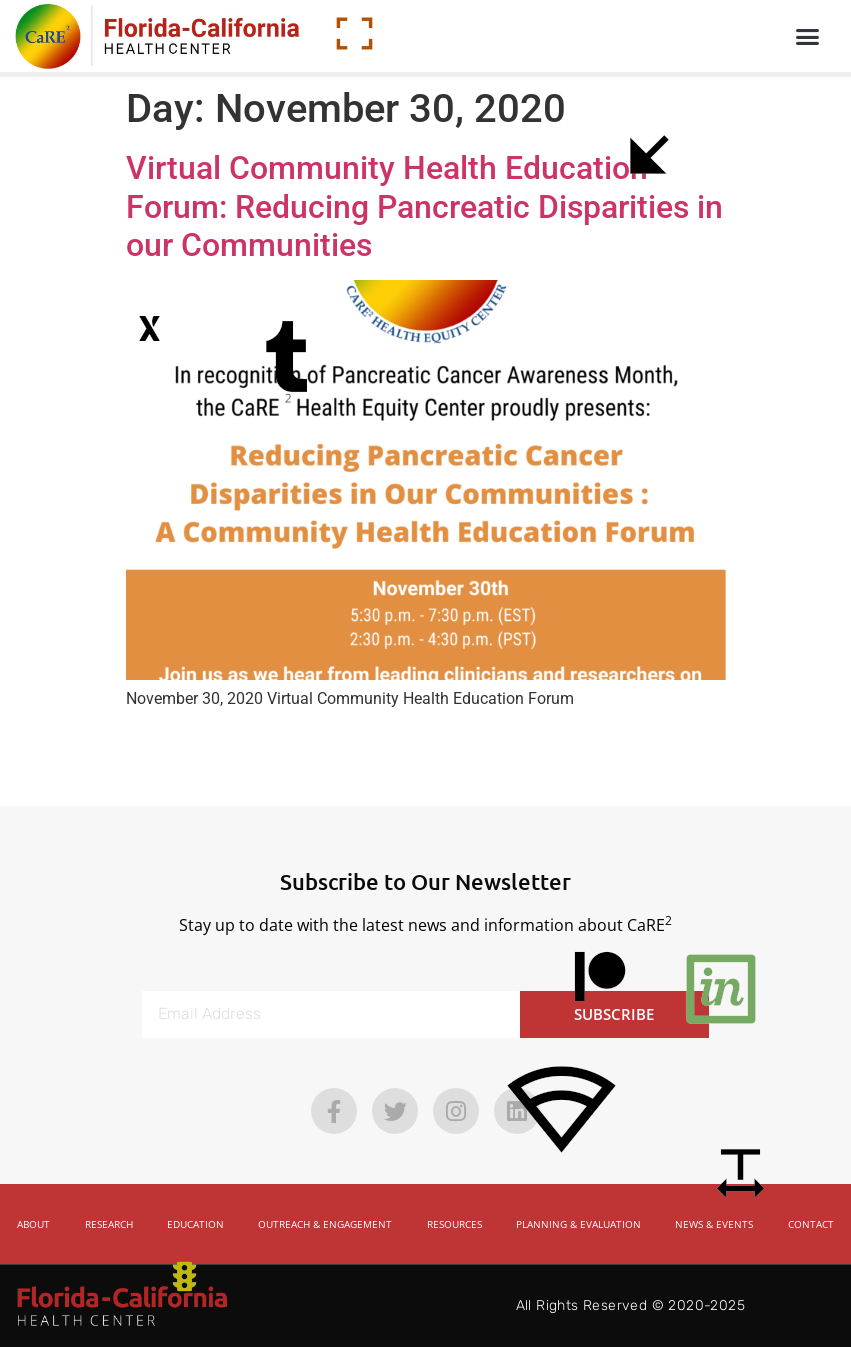 The width and height of the screenshot is (851, 1347). Describe the element at coordinates (721, 989) in the screenshot. I see `open InVision app` at that location.